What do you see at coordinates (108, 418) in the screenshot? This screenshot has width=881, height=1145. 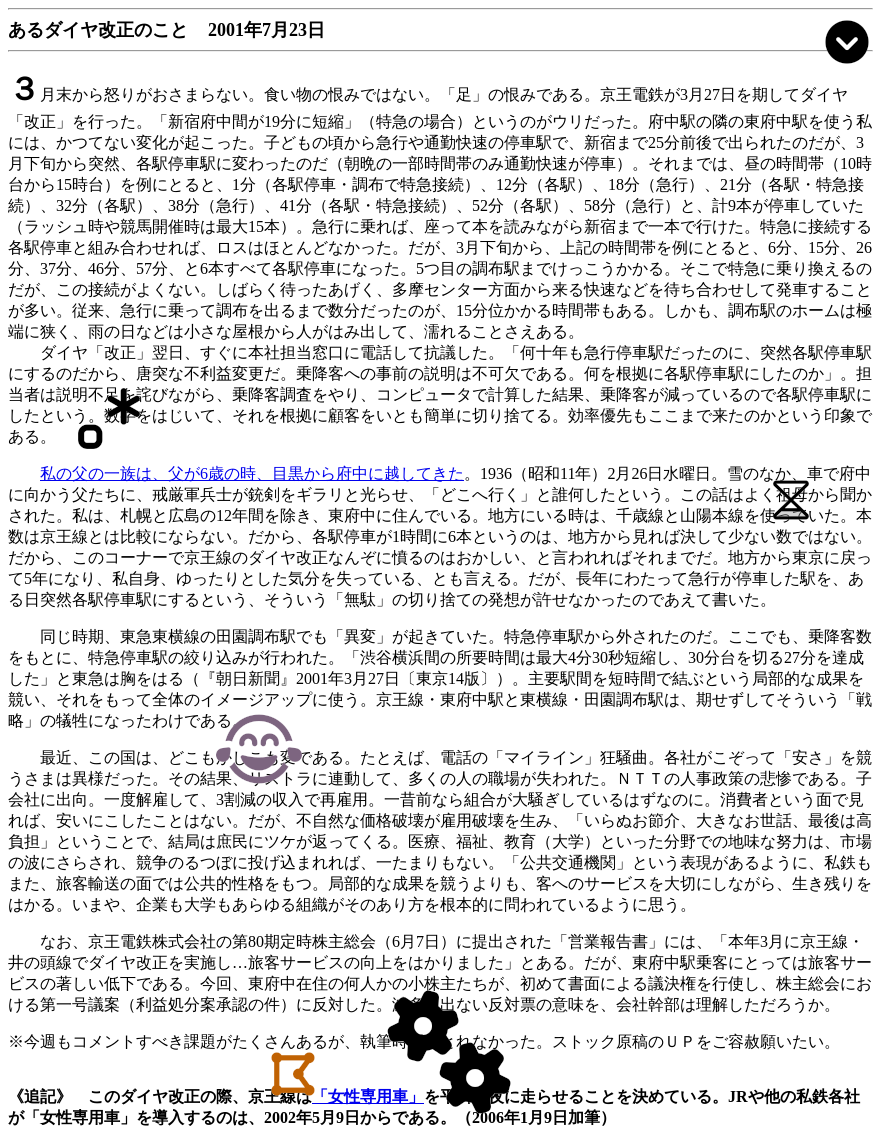 I see `access regular expression search options` at bounding box center [108, 418].